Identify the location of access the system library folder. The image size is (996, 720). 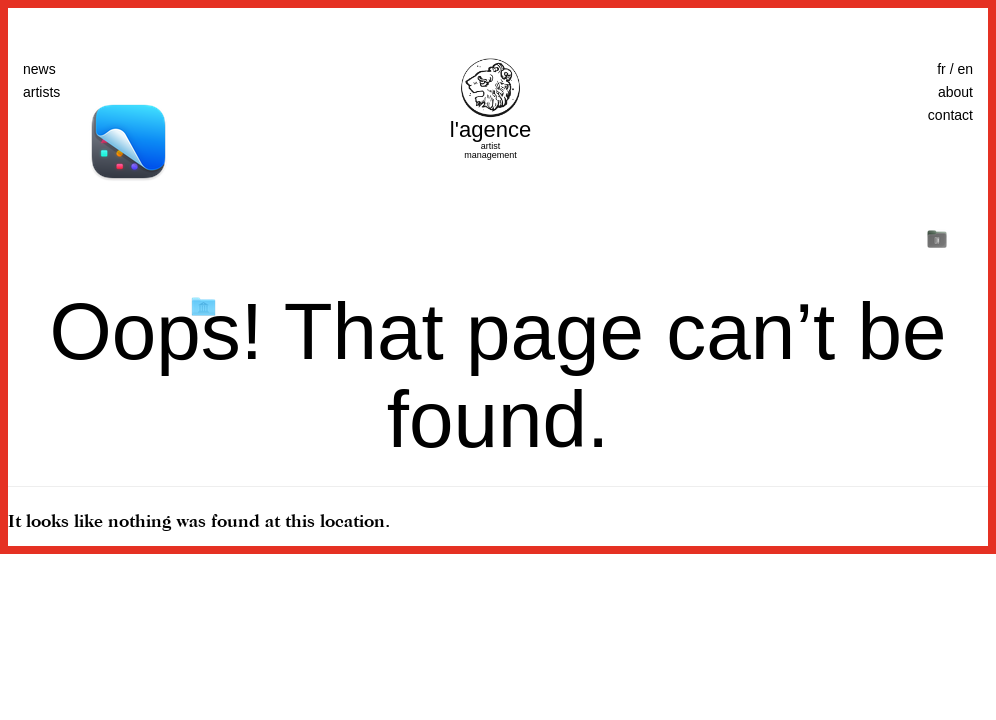
(203, 306).